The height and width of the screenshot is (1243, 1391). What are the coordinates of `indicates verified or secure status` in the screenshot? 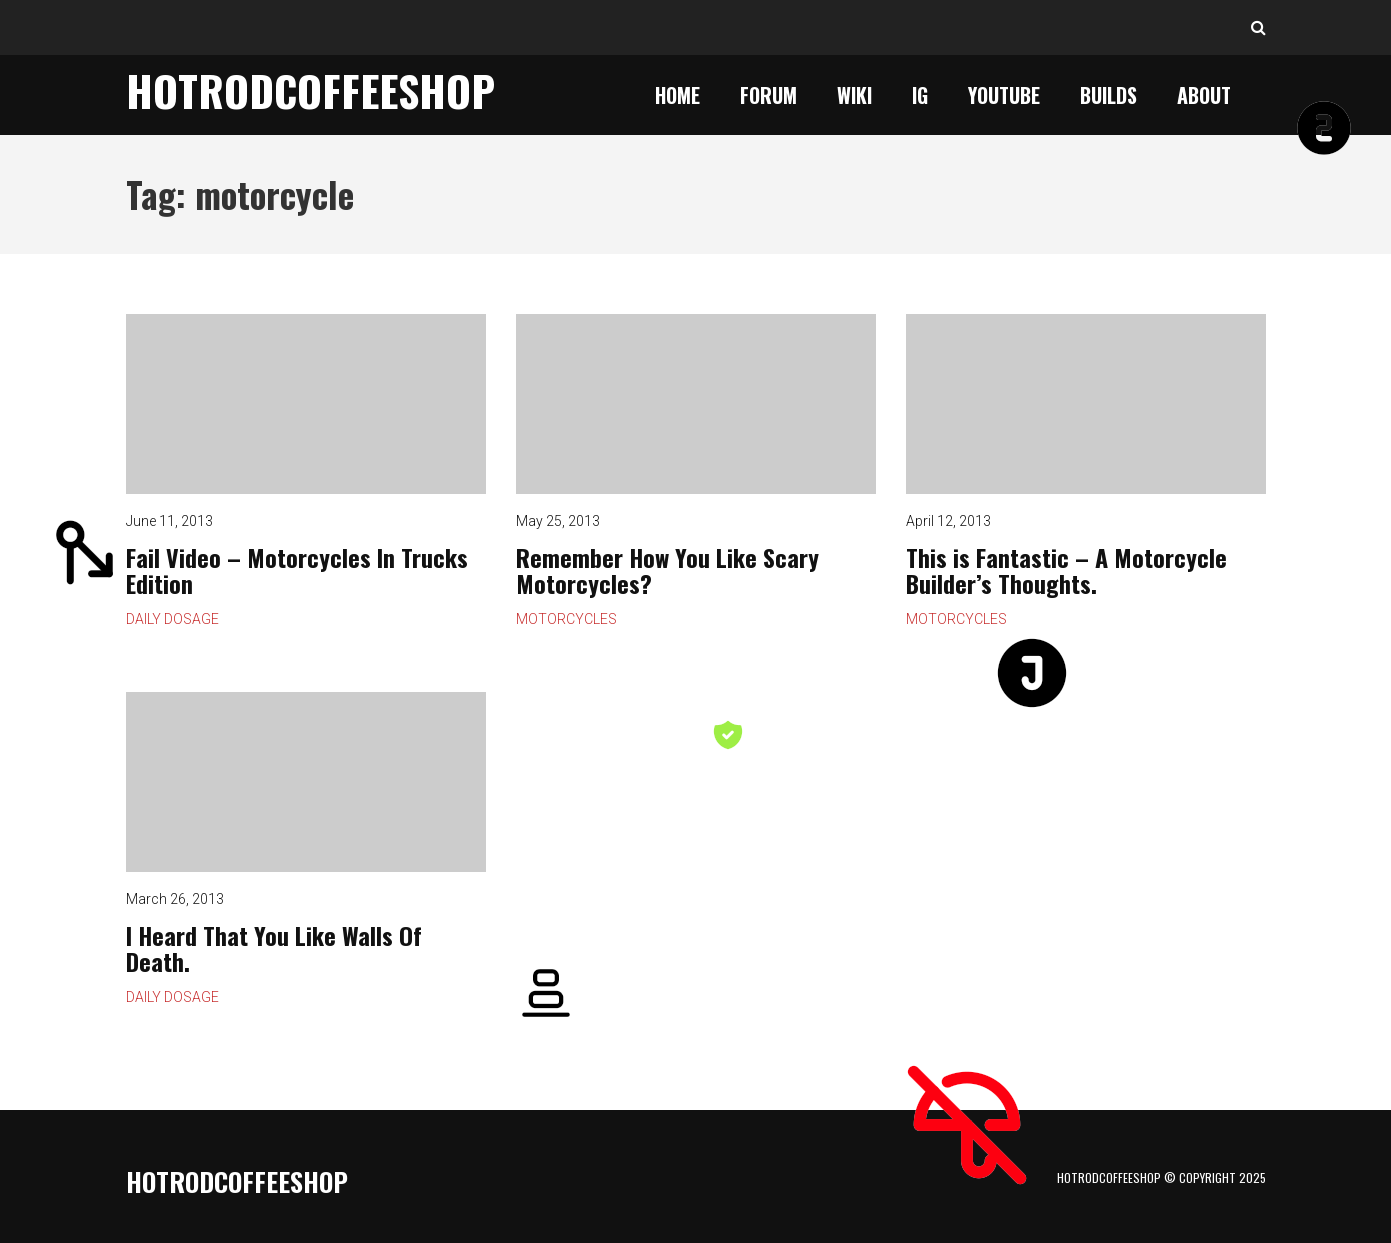 It's located at (728, 735).